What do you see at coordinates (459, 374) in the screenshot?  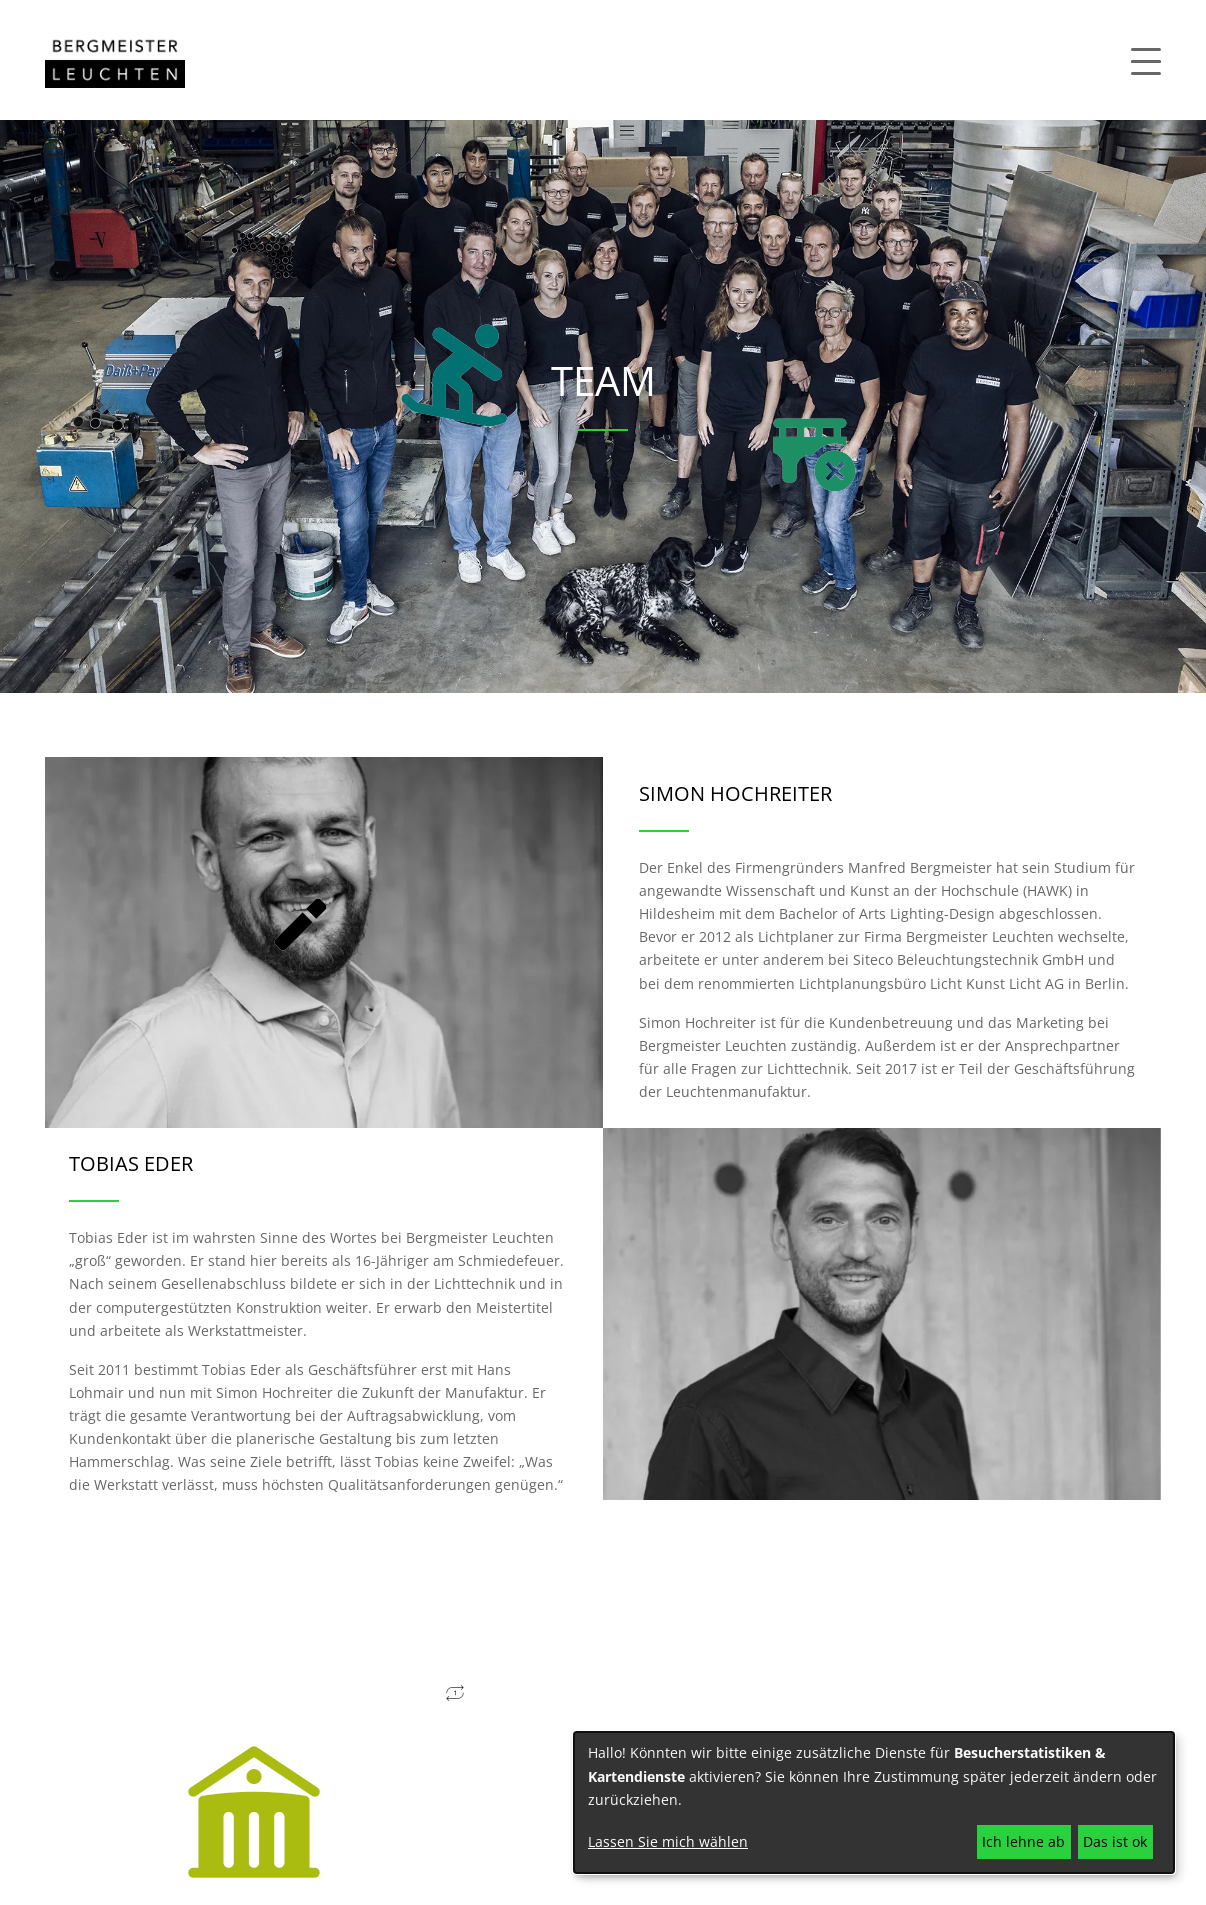 I see `snowboarding activity or winter sports category` at bounding box center [459, 374].